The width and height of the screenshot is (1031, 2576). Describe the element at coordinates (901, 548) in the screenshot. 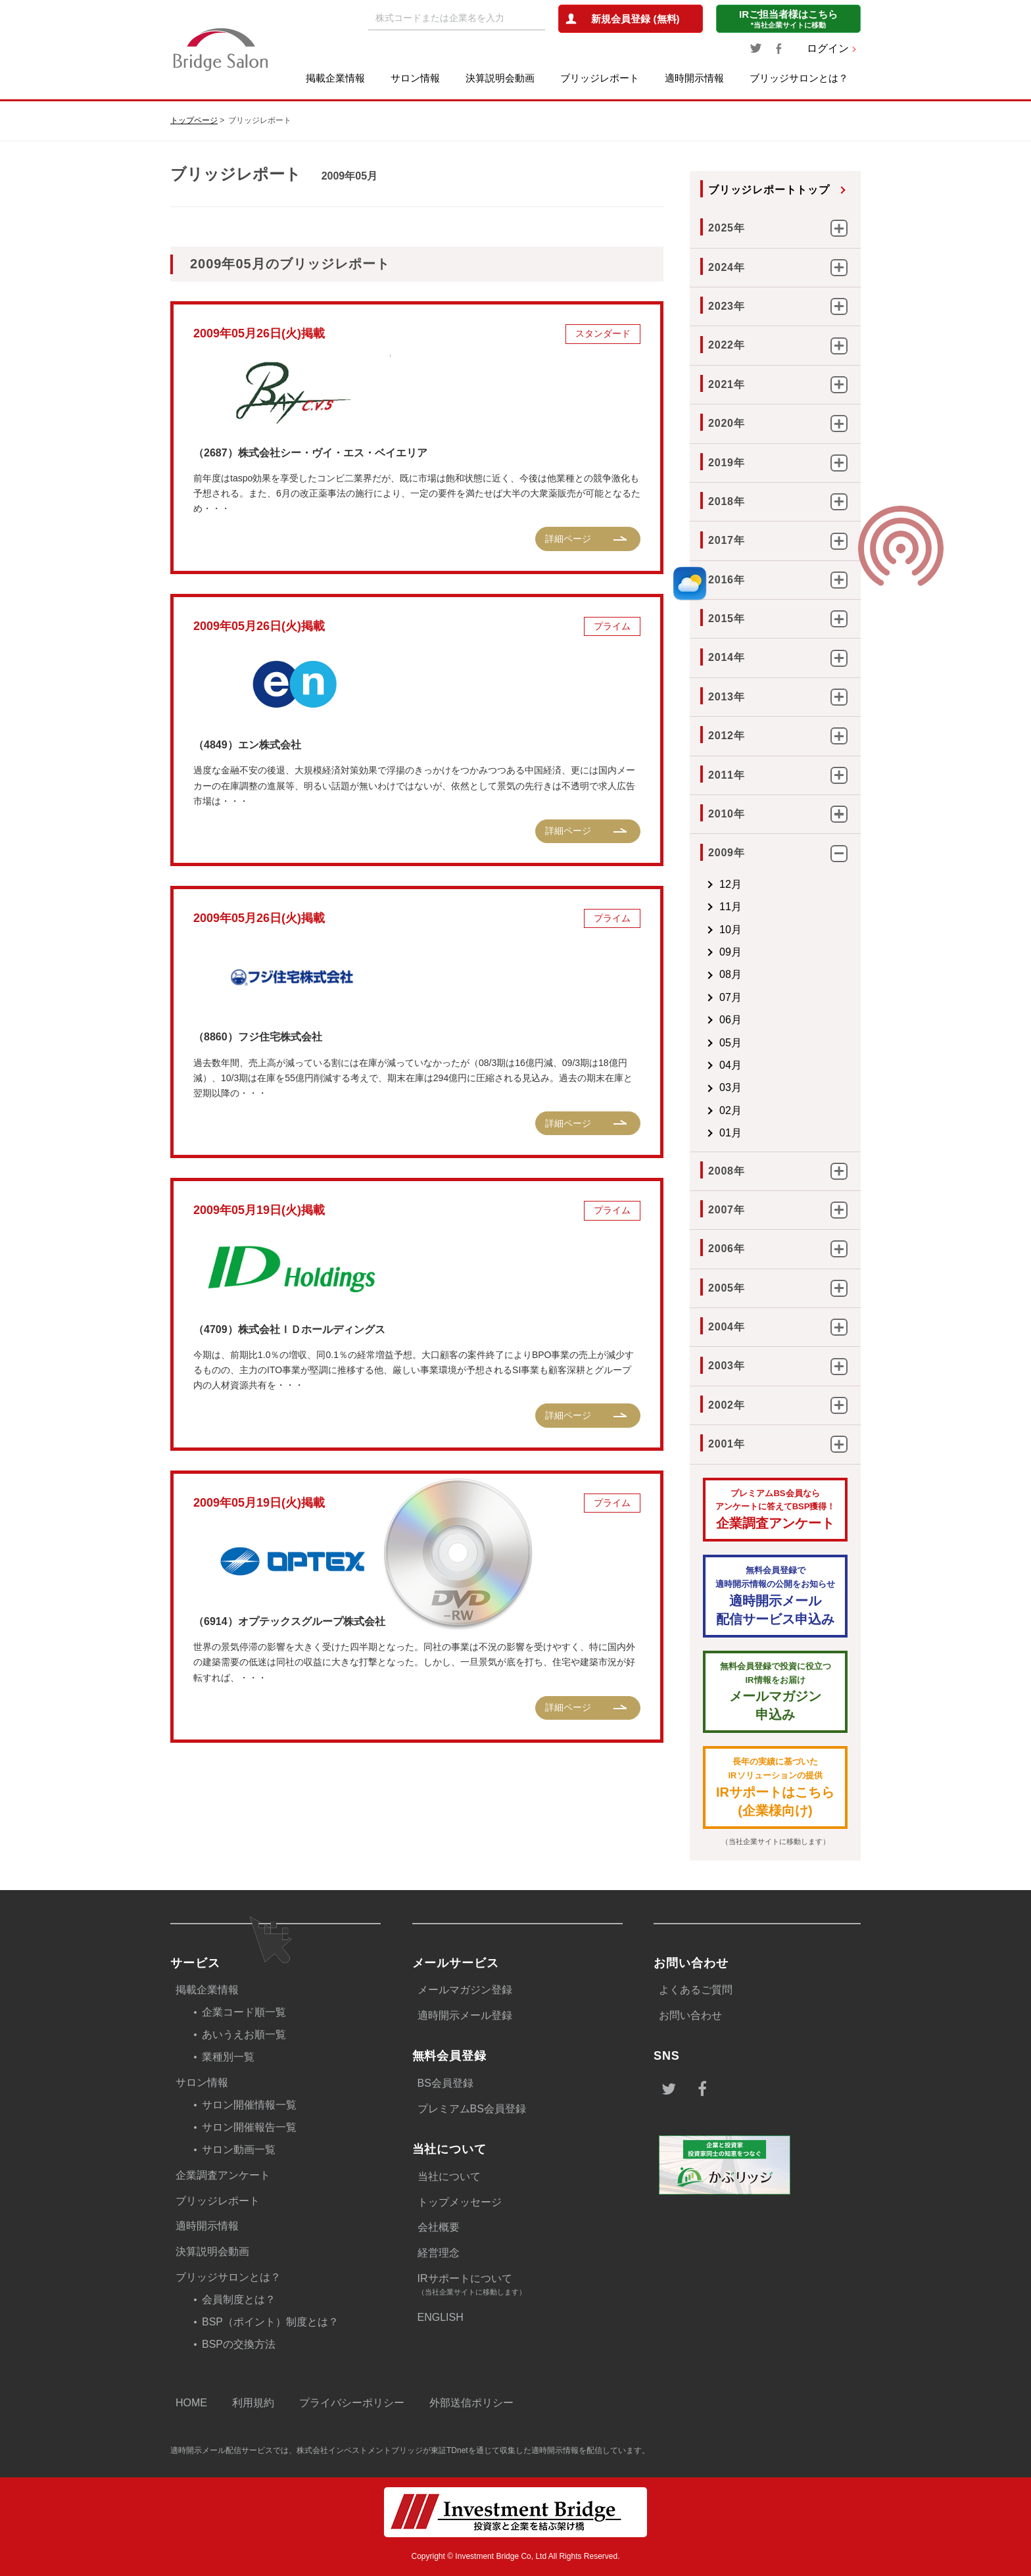

I see `connect to a network server` at that location.